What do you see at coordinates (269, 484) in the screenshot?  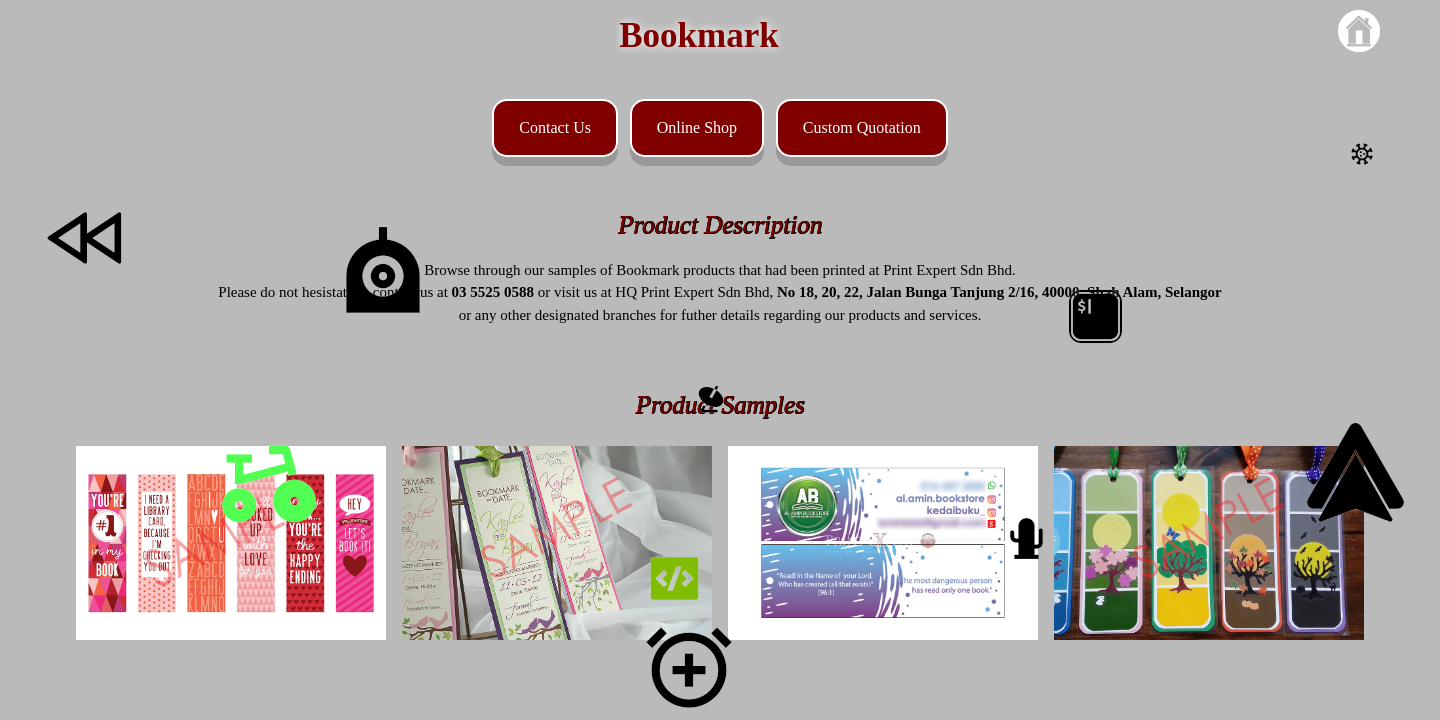 I see `view nearby bike rental stations` at bounding box center [269, 484].